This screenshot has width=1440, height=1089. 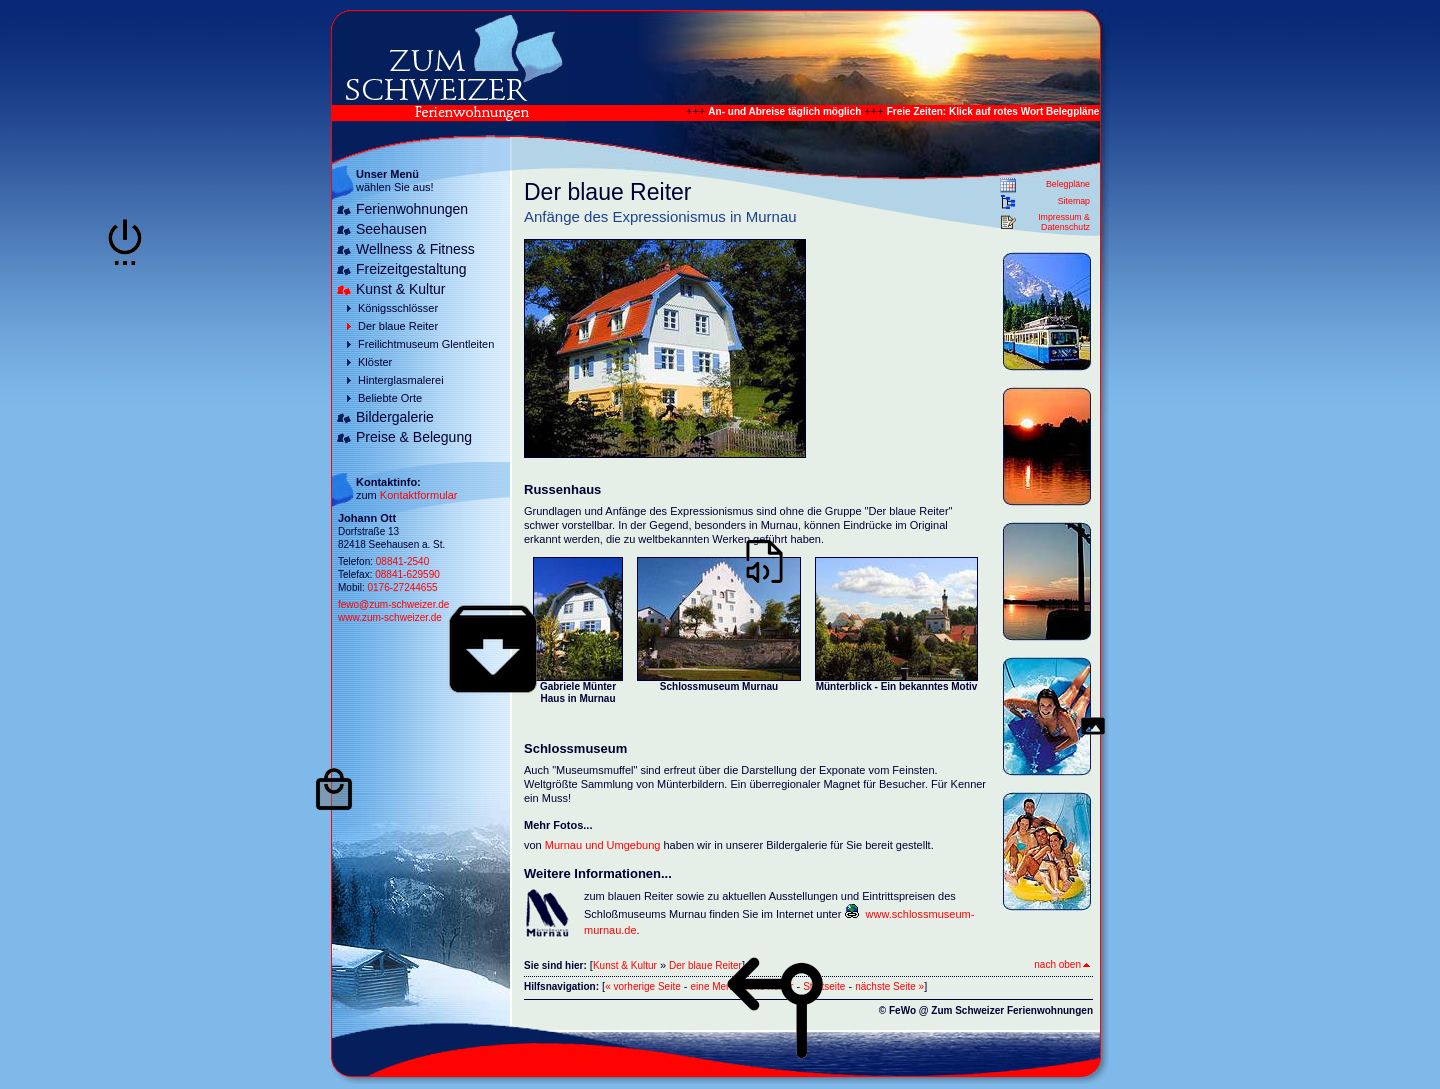 I want to click on archive selected items, so click(x=493, y=649).